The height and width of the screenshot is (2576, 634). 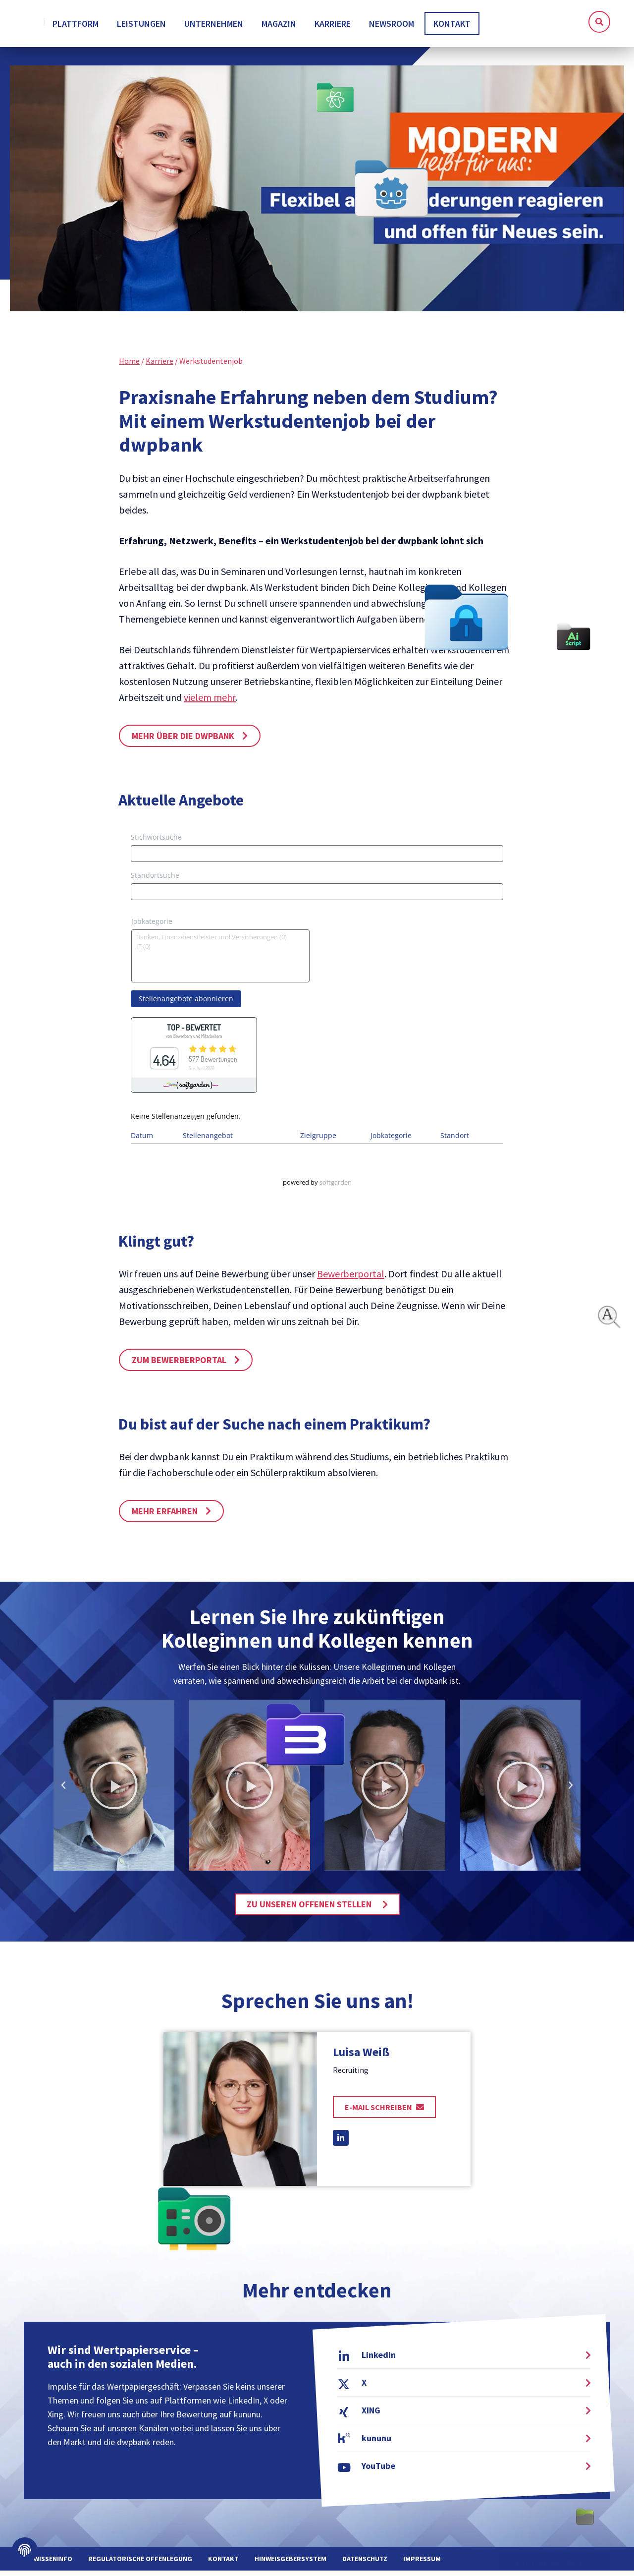 I want to click on rpcs3 emulator folder, so click(x=305, y=1737).